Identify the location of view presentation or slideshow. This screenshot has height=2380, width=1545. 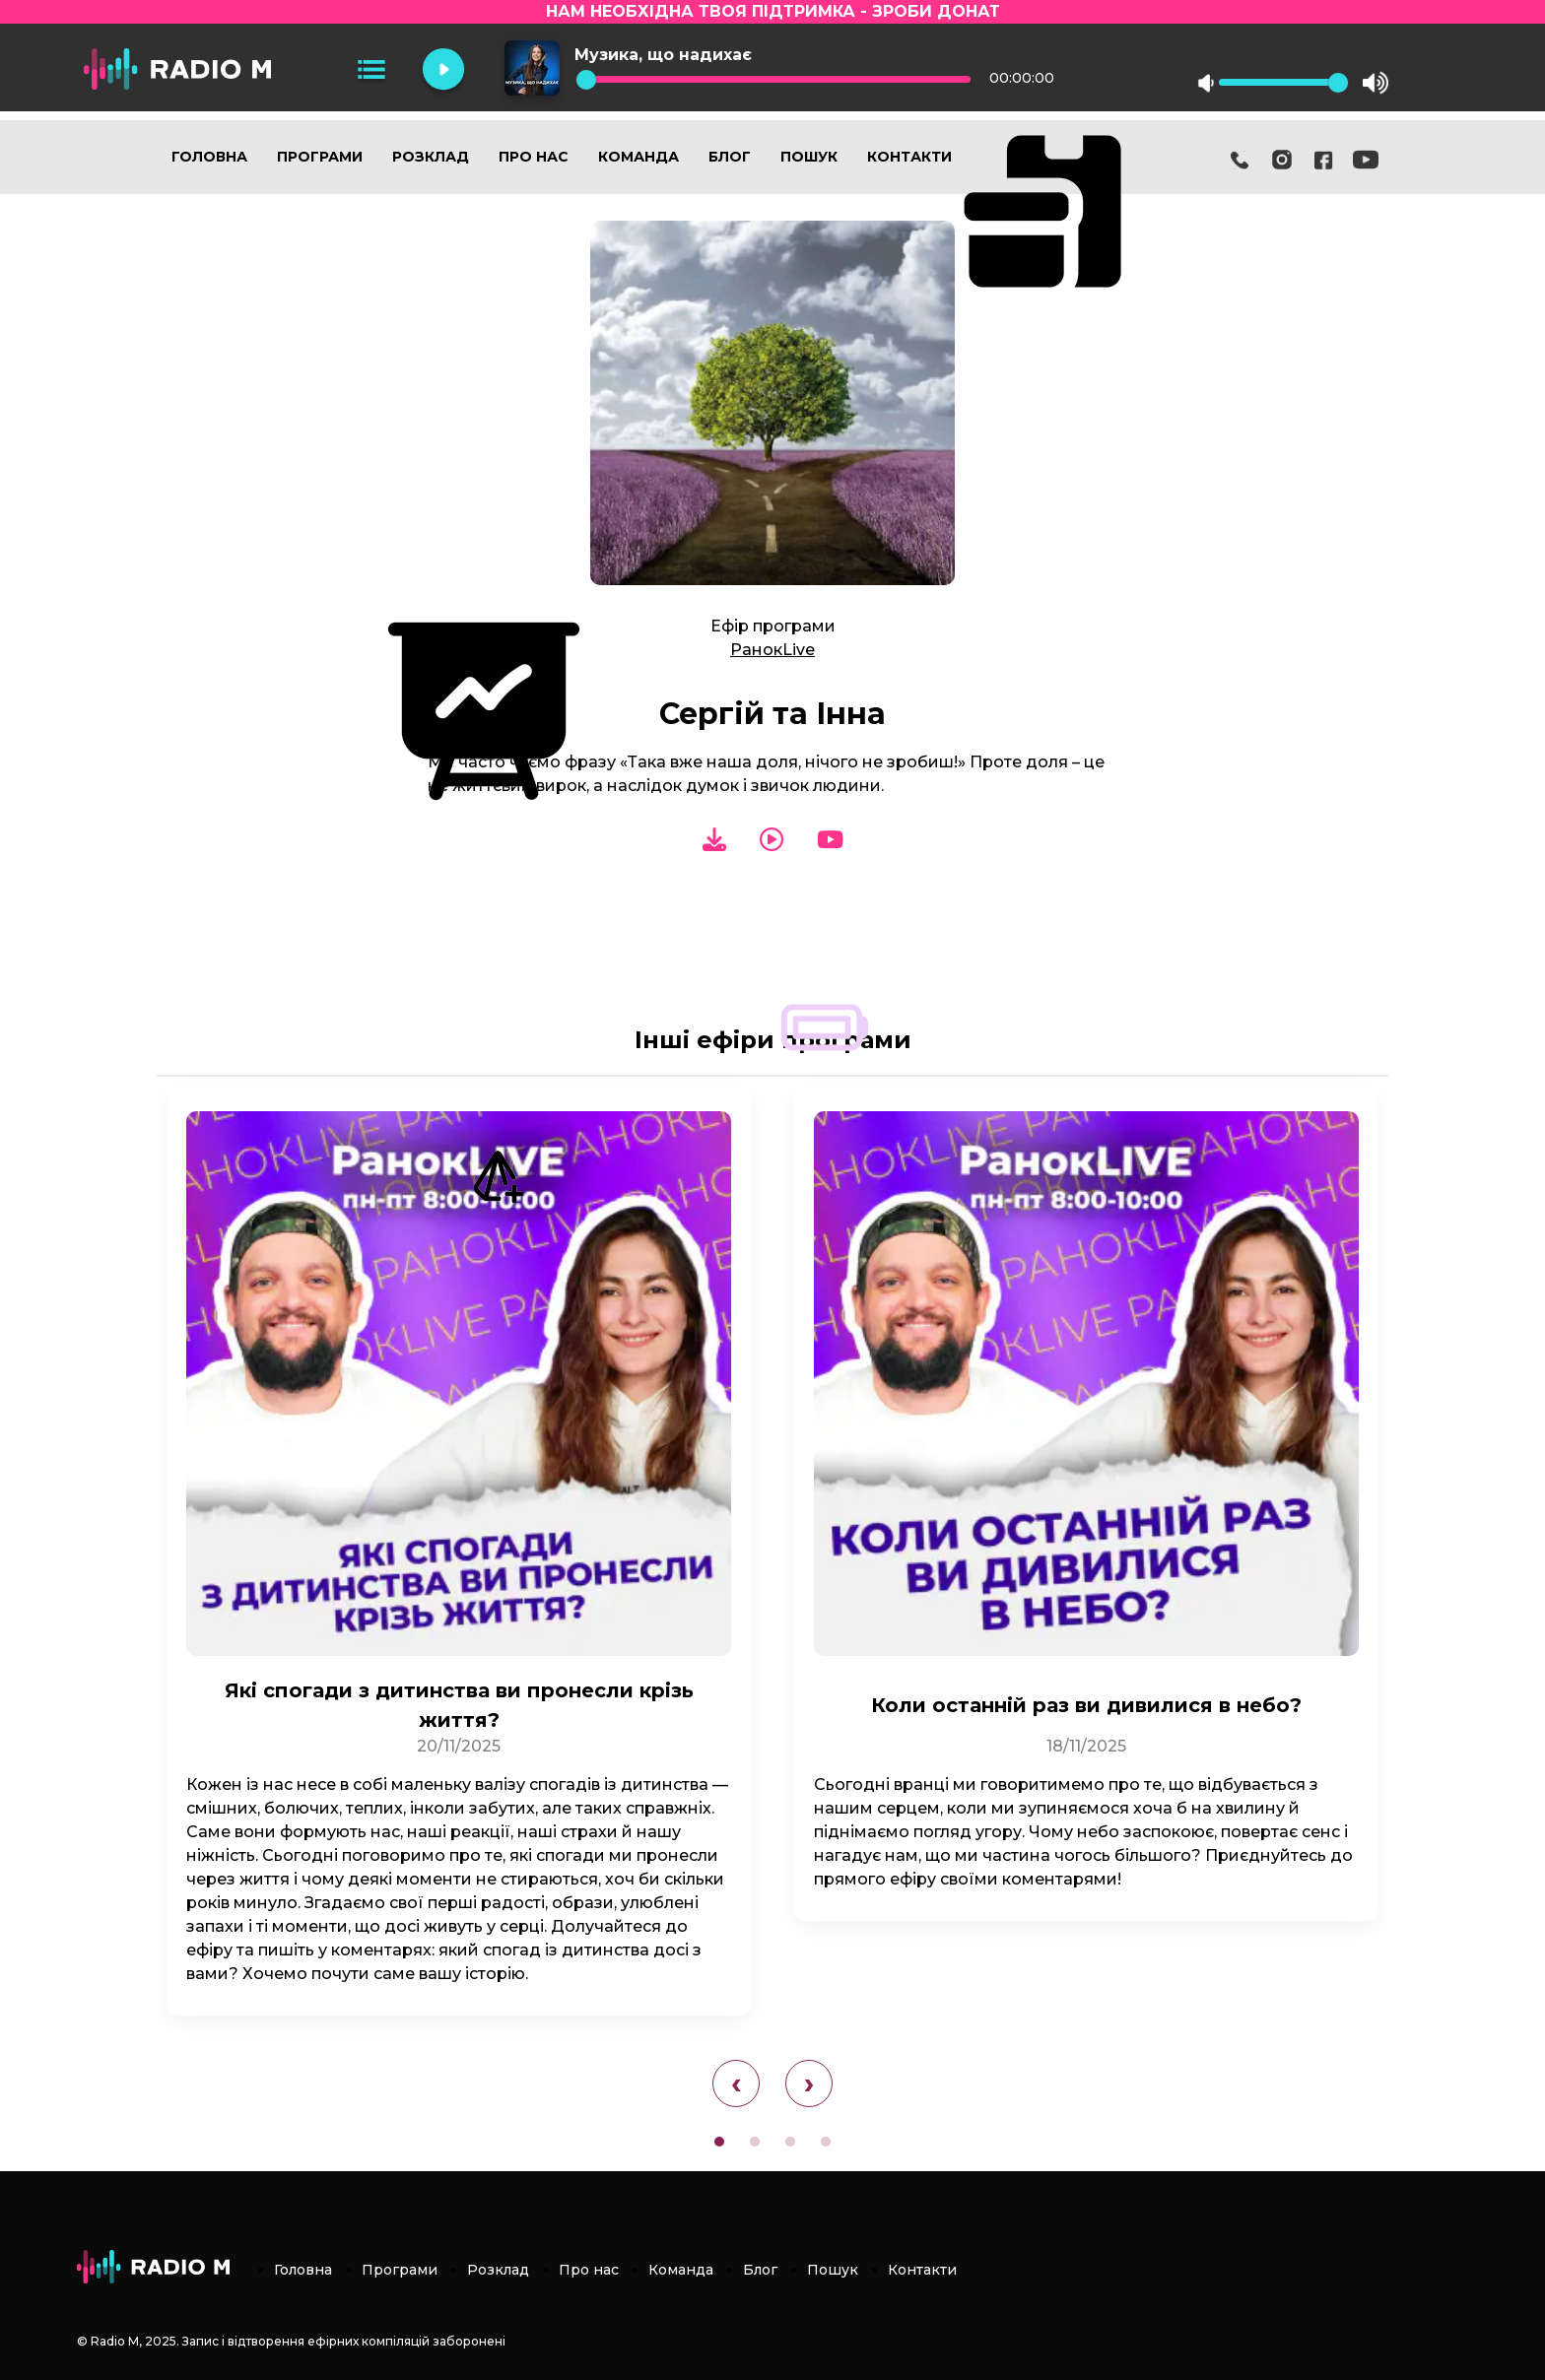
(484, 711).